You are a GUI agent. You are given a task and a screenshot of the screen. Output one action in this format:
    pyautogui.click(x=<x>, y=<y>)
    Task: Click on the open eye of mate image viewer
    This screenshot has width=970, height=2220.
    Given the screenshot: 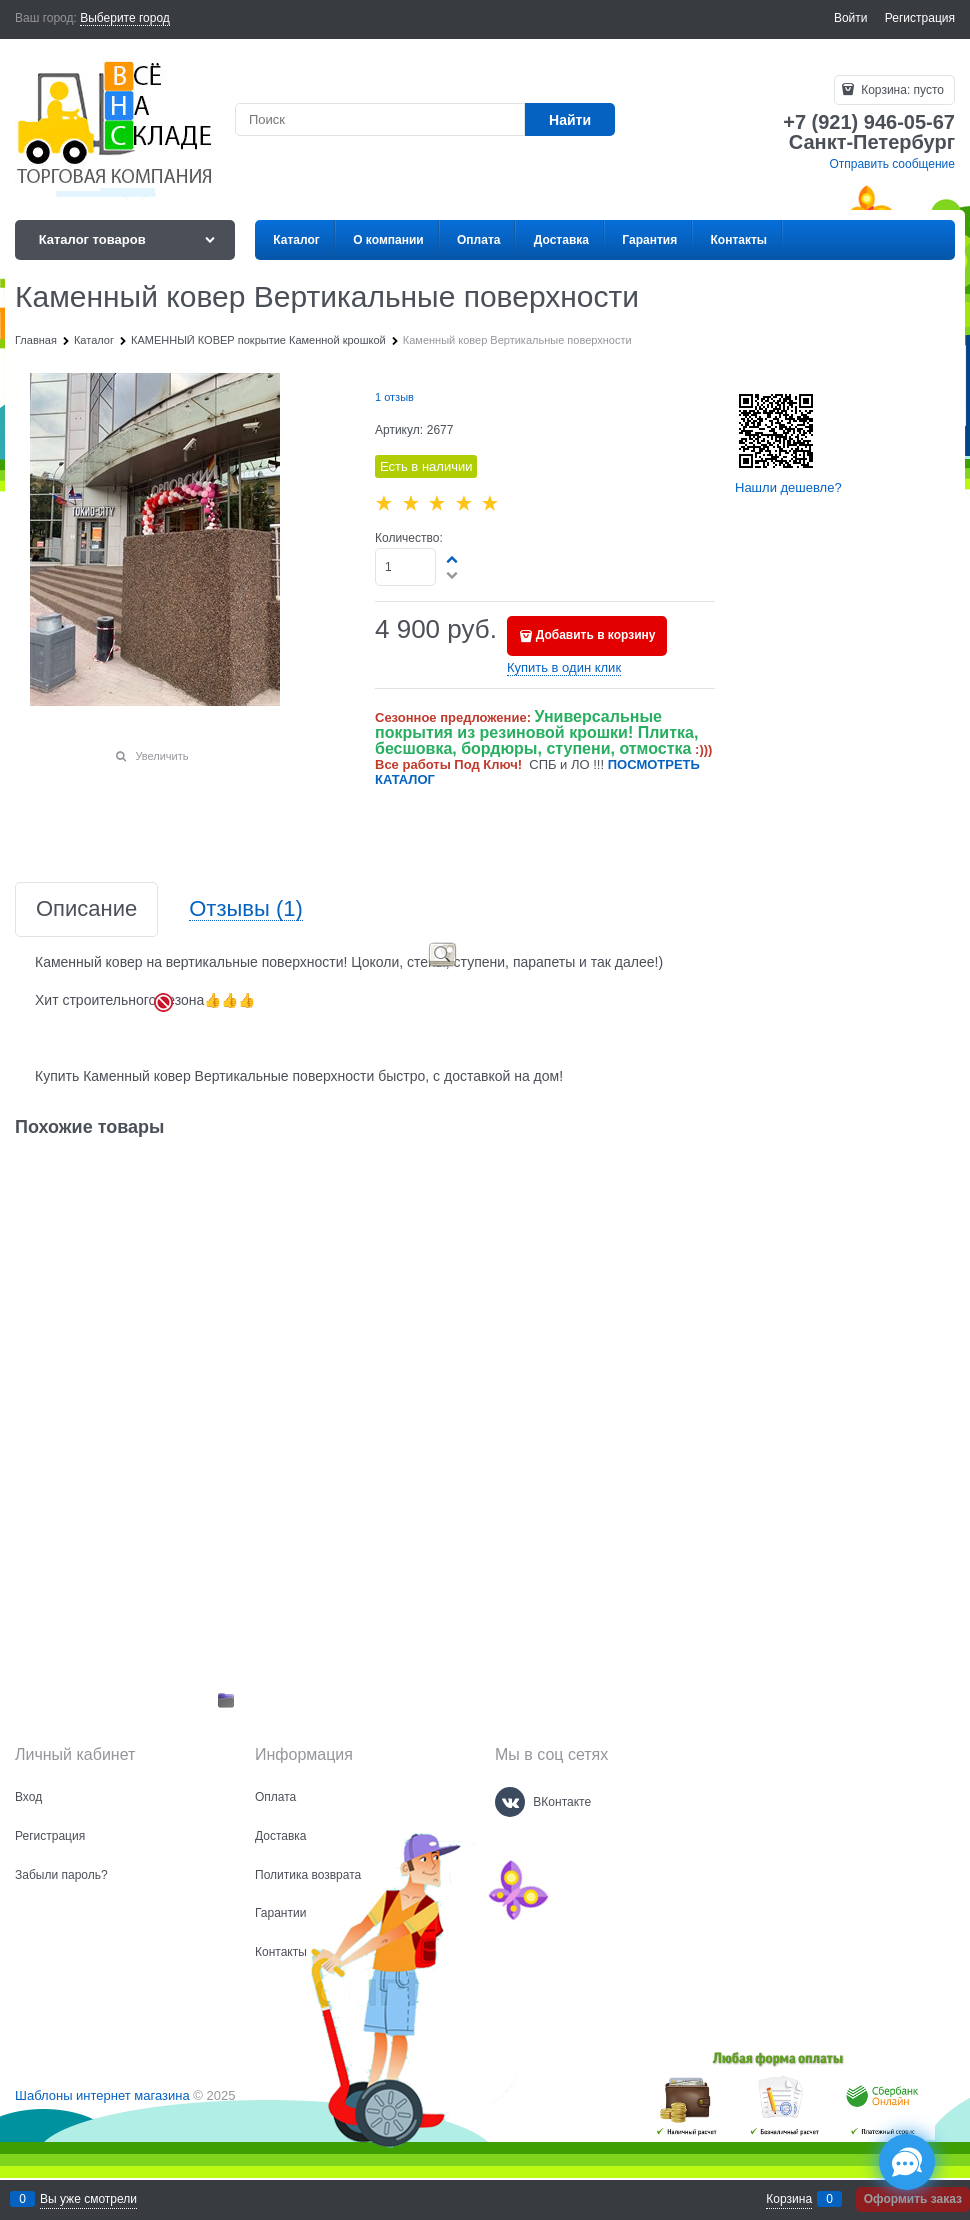 What is the action you would take?
    pyautogui.click(x=442, y=954)
    